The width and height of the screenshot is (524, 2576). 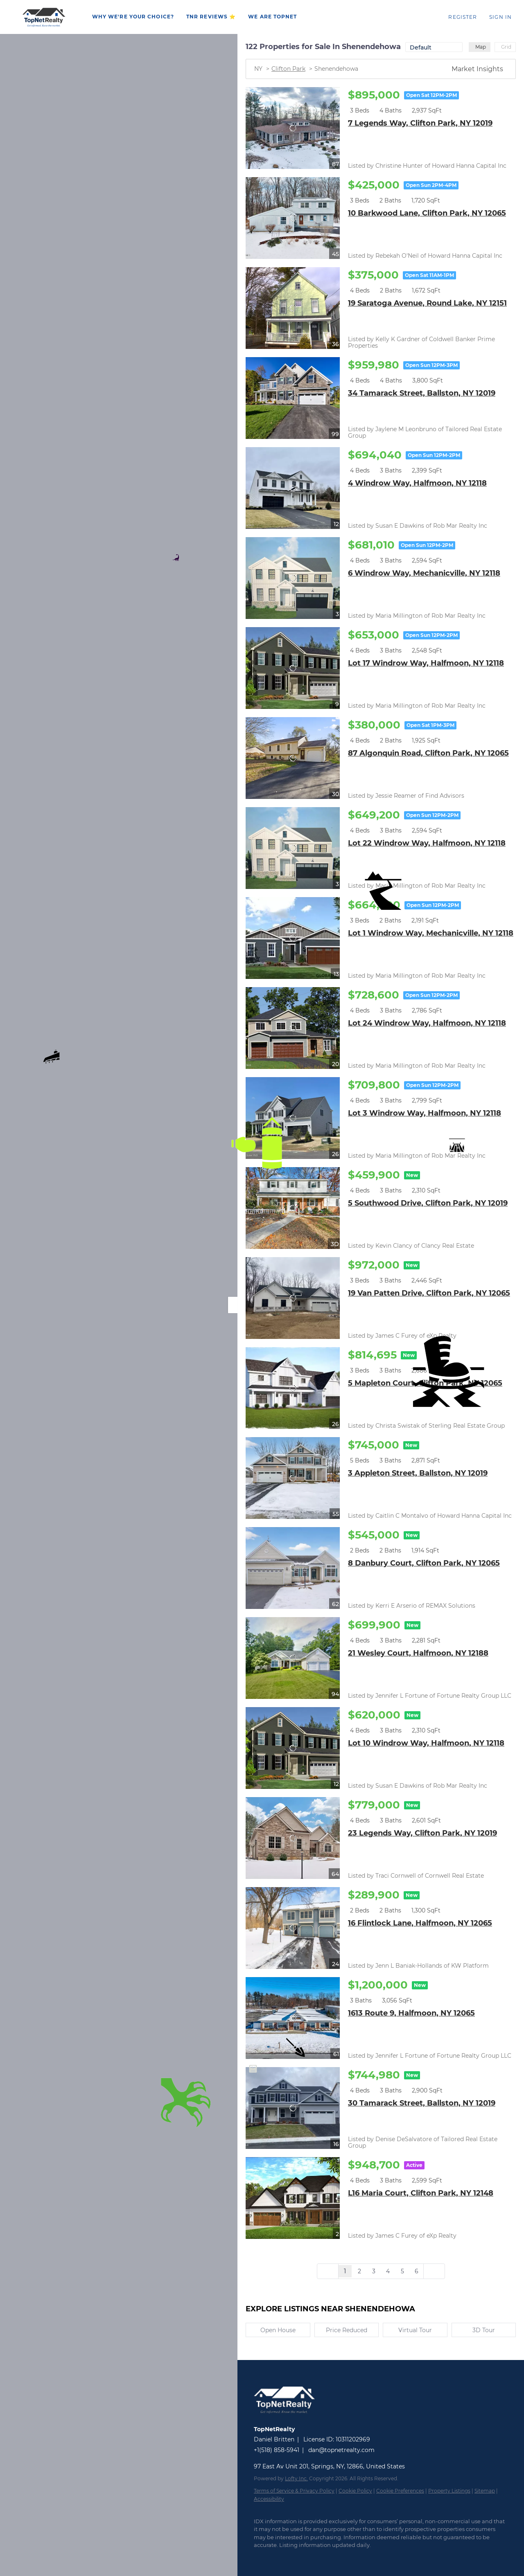 What do you see at coordinates (176, 558) in the screenshot?
I see `dinosaur category or prehistoric theme indicator` at bounding box center [176, 558].